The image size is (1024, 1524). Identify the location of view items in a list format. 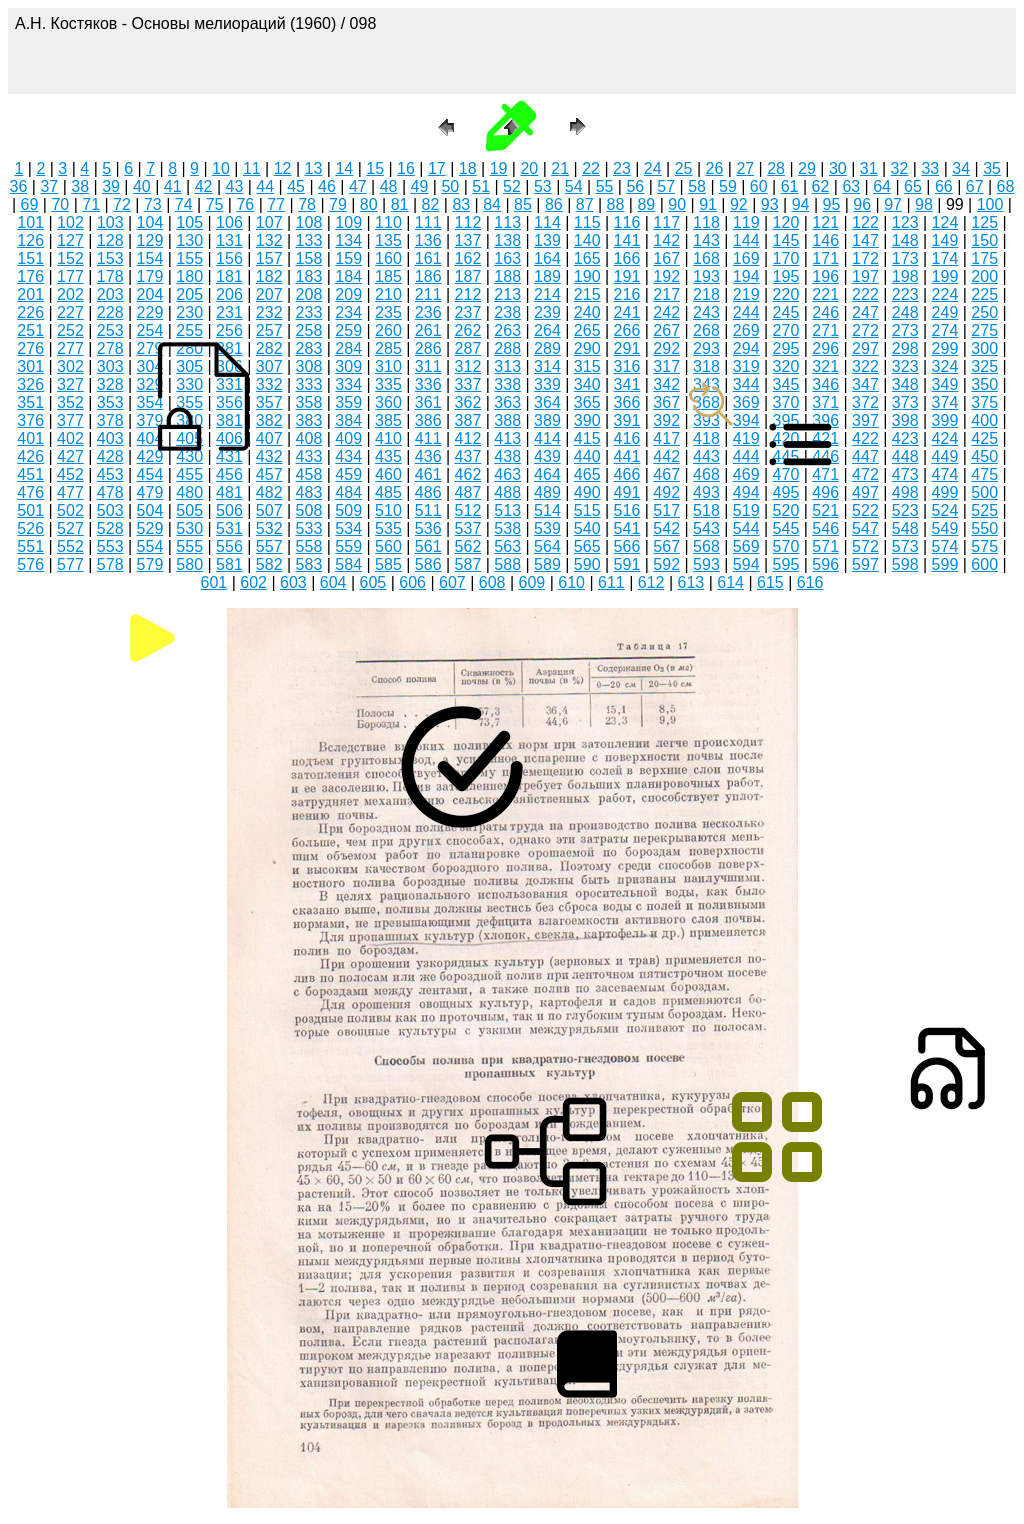
(800, 444).